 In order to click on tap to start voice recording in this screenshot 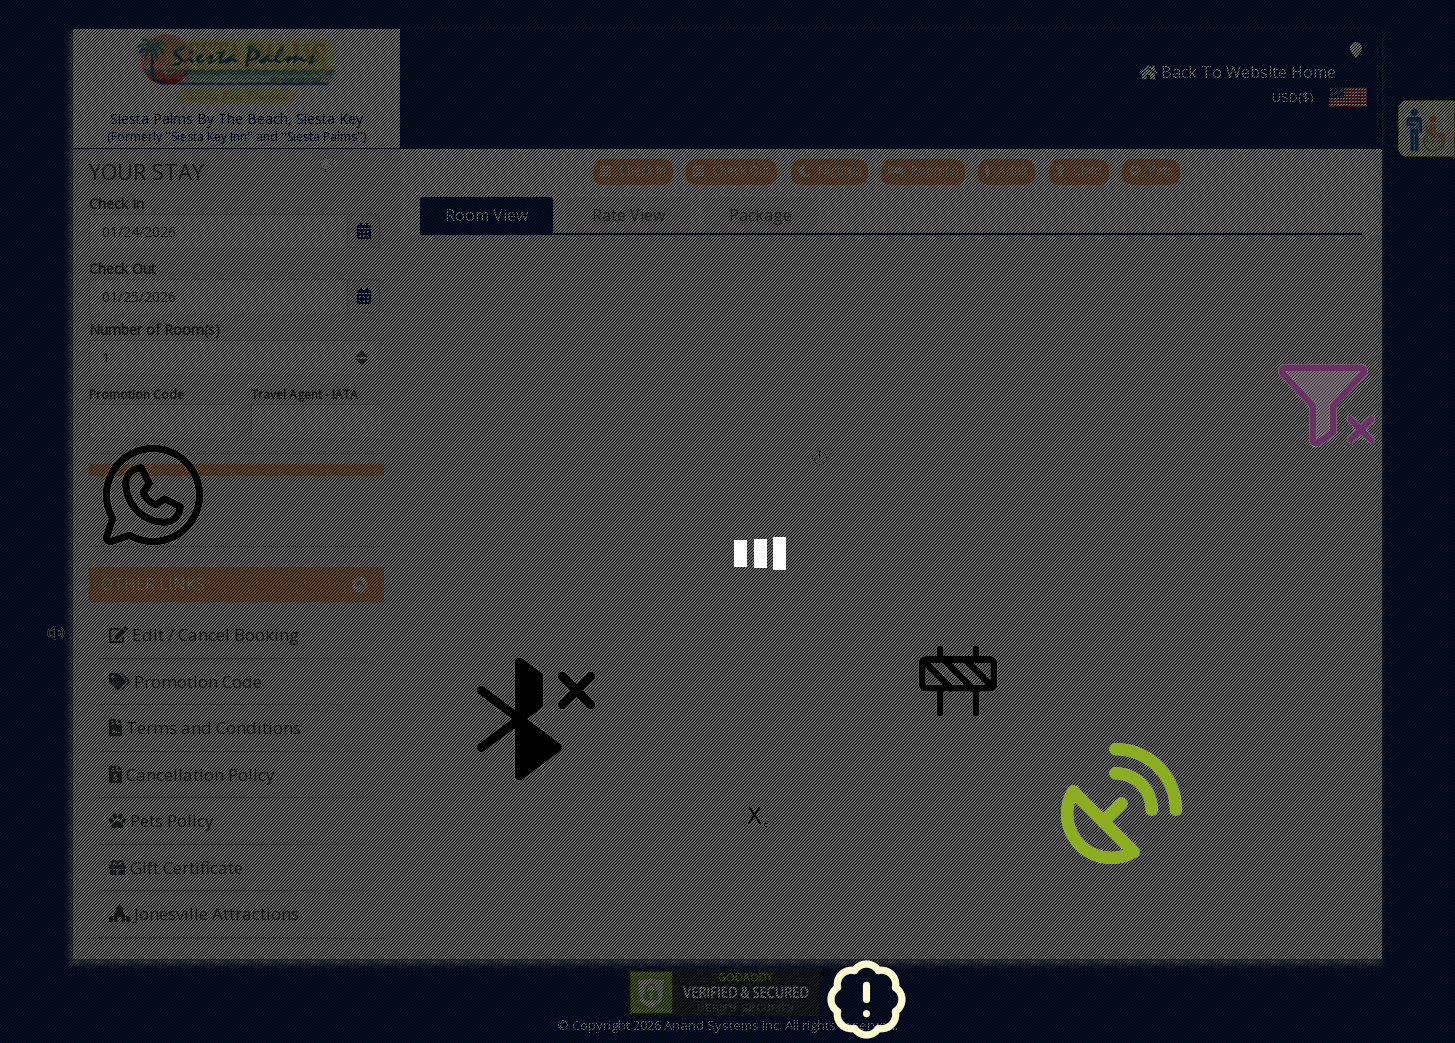, I will do `click(325, 164)`.